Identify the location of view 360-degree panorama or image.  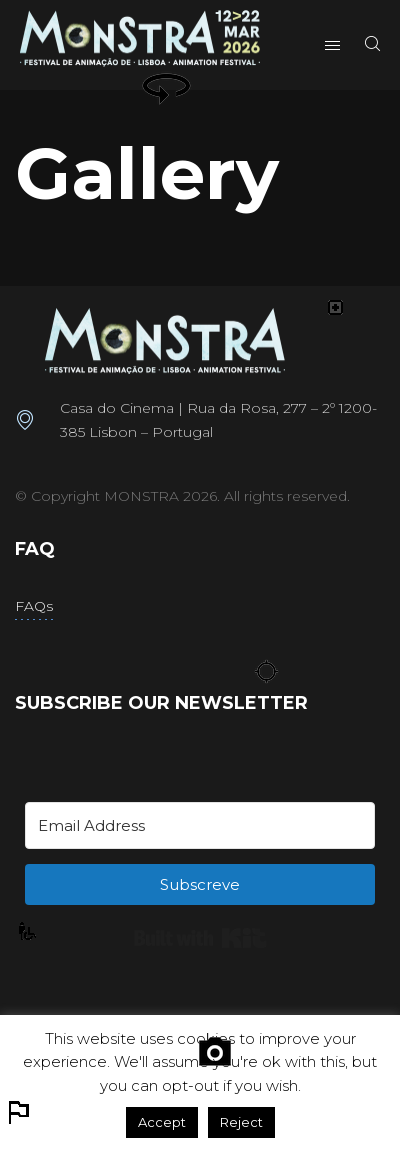
(166, 85).